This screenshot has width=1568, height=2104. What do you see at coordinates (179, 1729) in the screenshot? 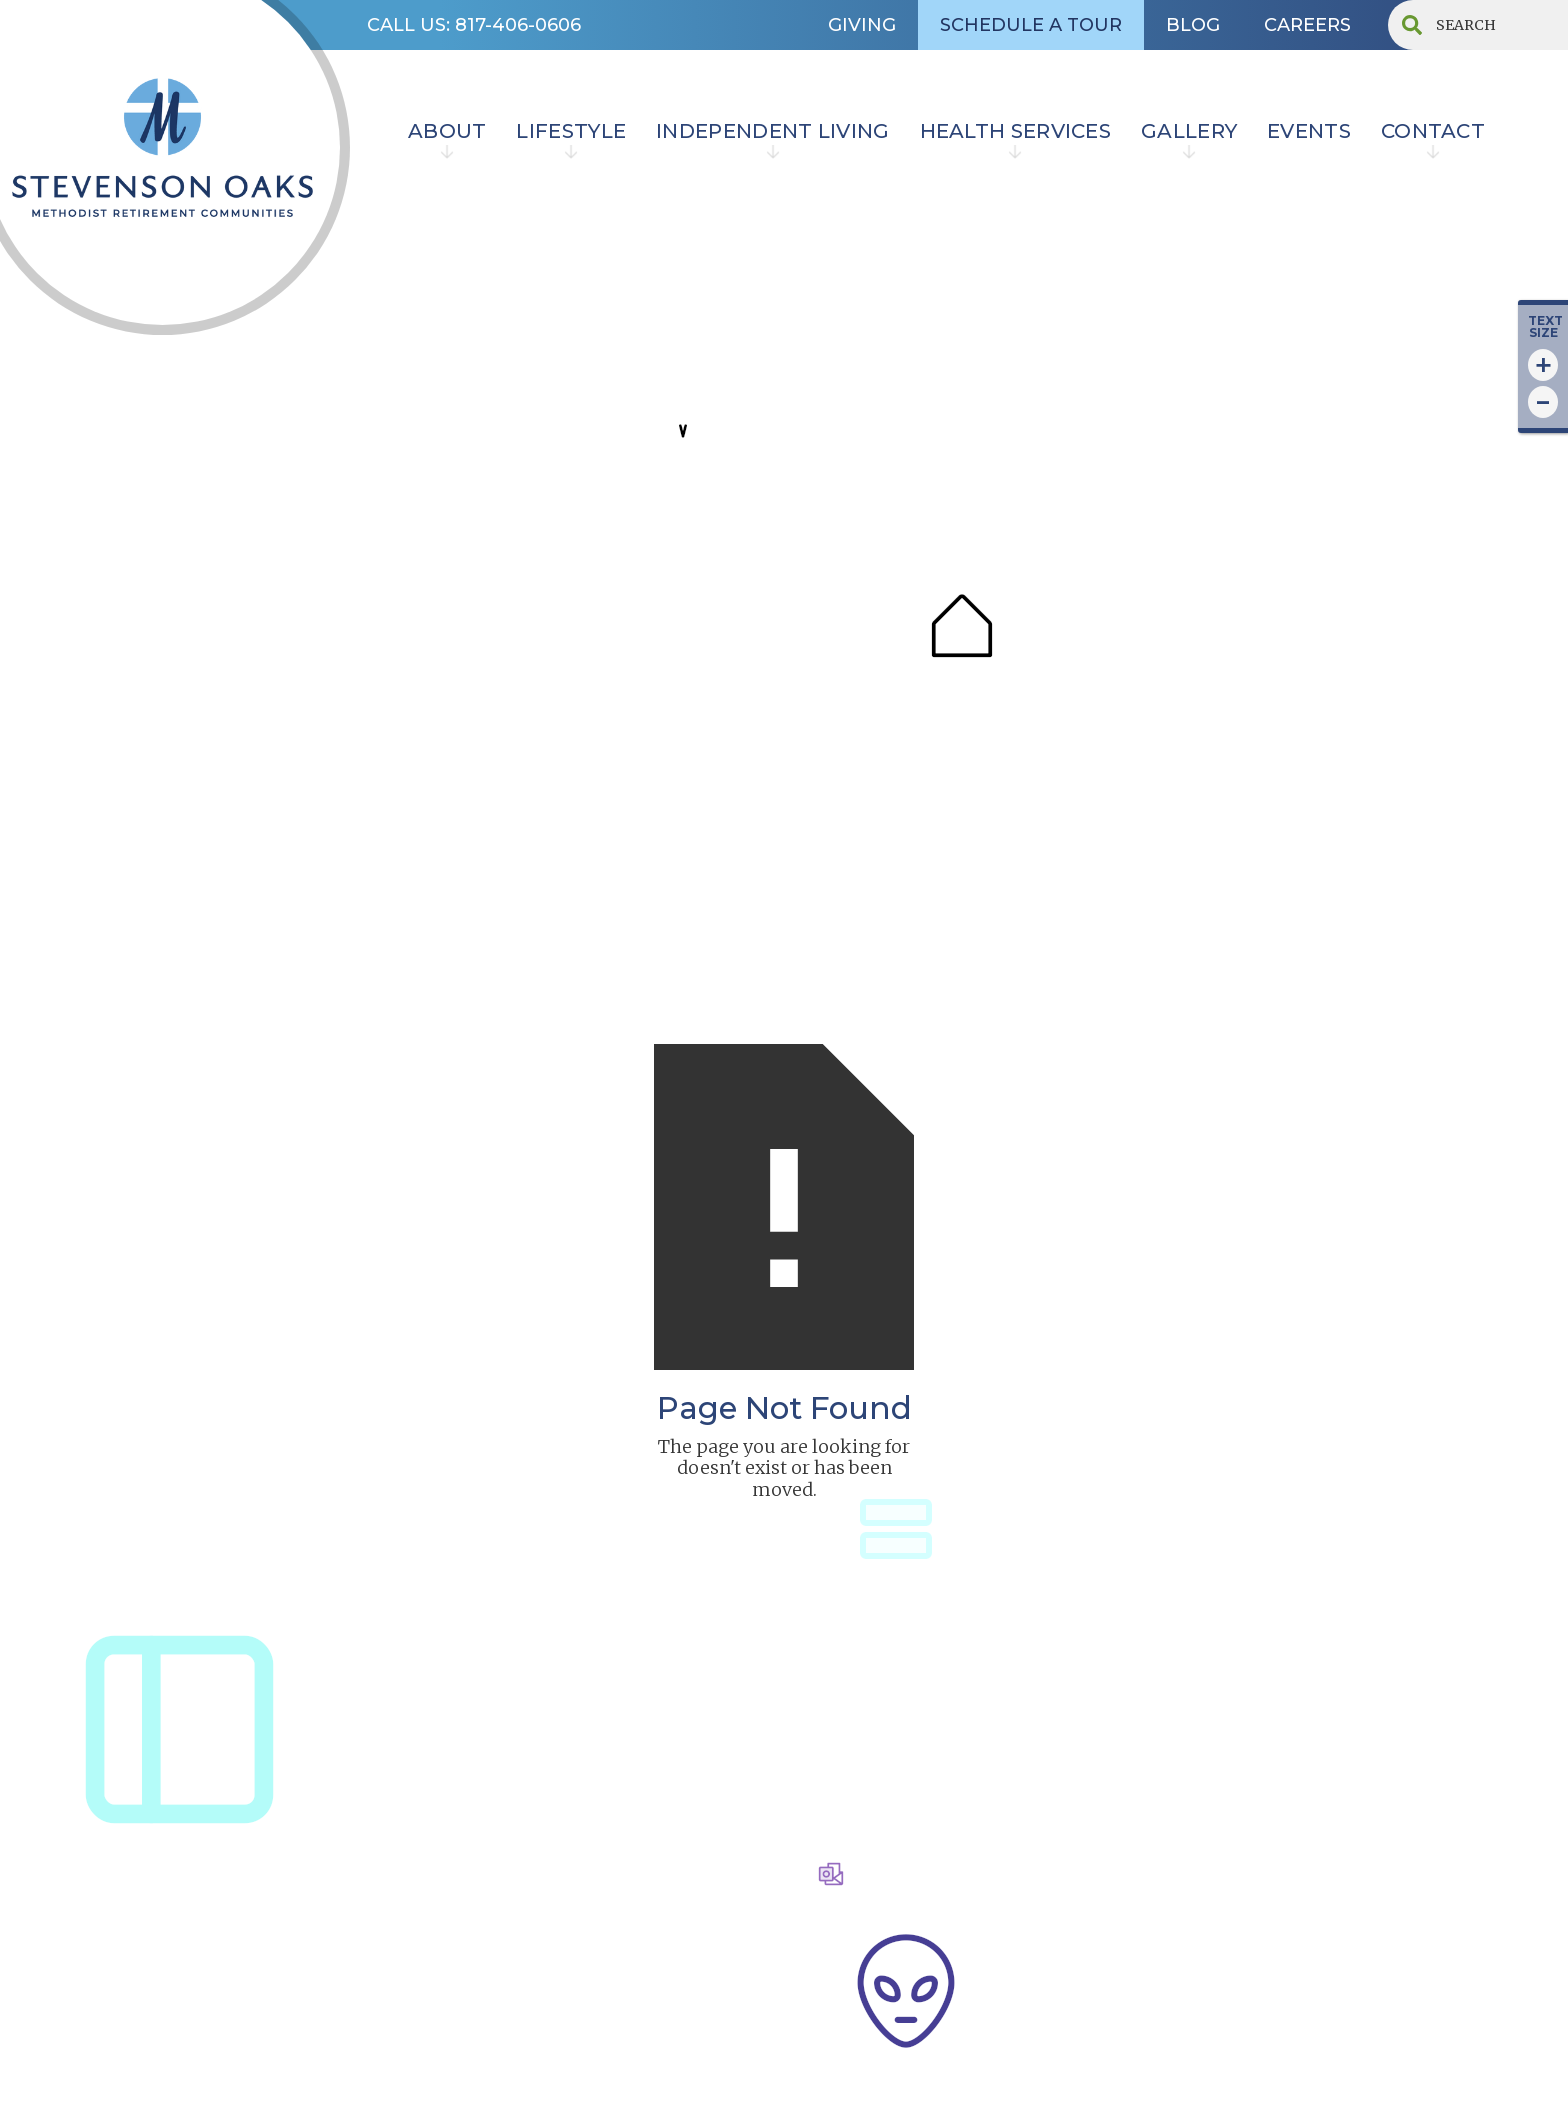
I see `toggle the left sidebar panel` at bounding box center [179, 1729].